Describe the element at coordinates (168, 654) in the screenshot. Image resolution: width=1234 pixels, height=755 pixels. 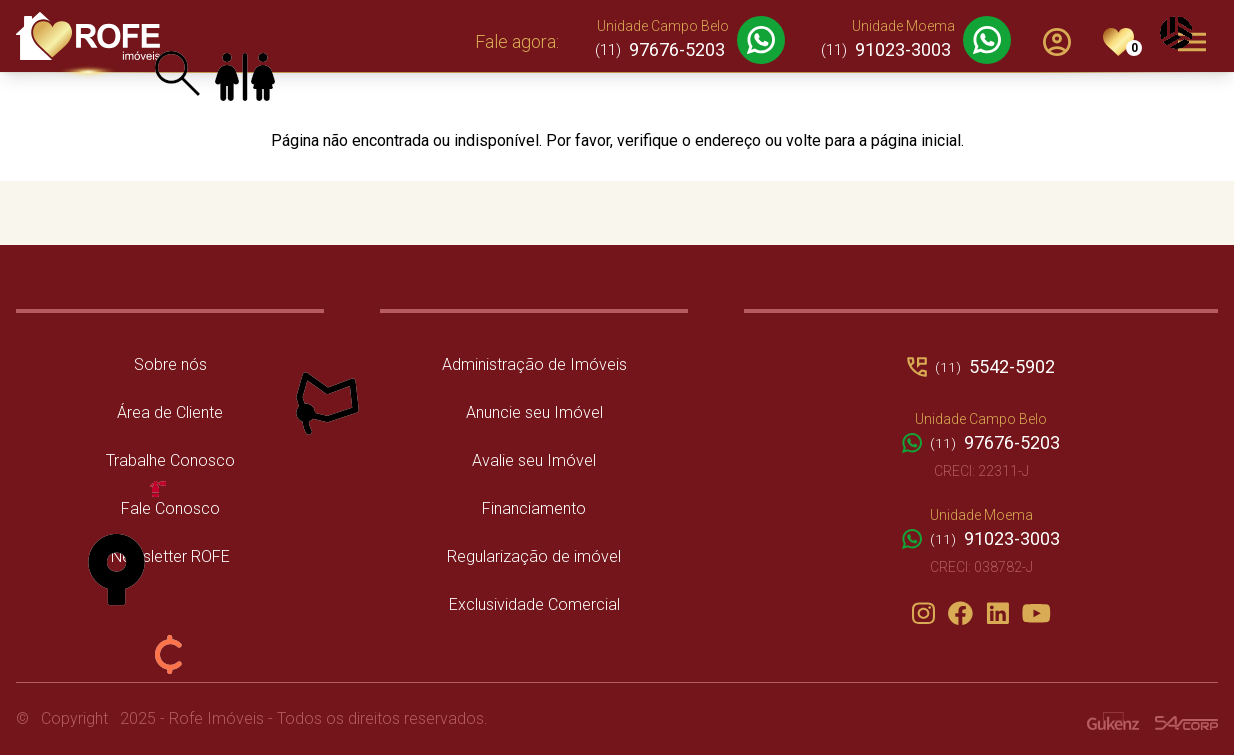
I see `indicates a price or cost in cents` at that location.